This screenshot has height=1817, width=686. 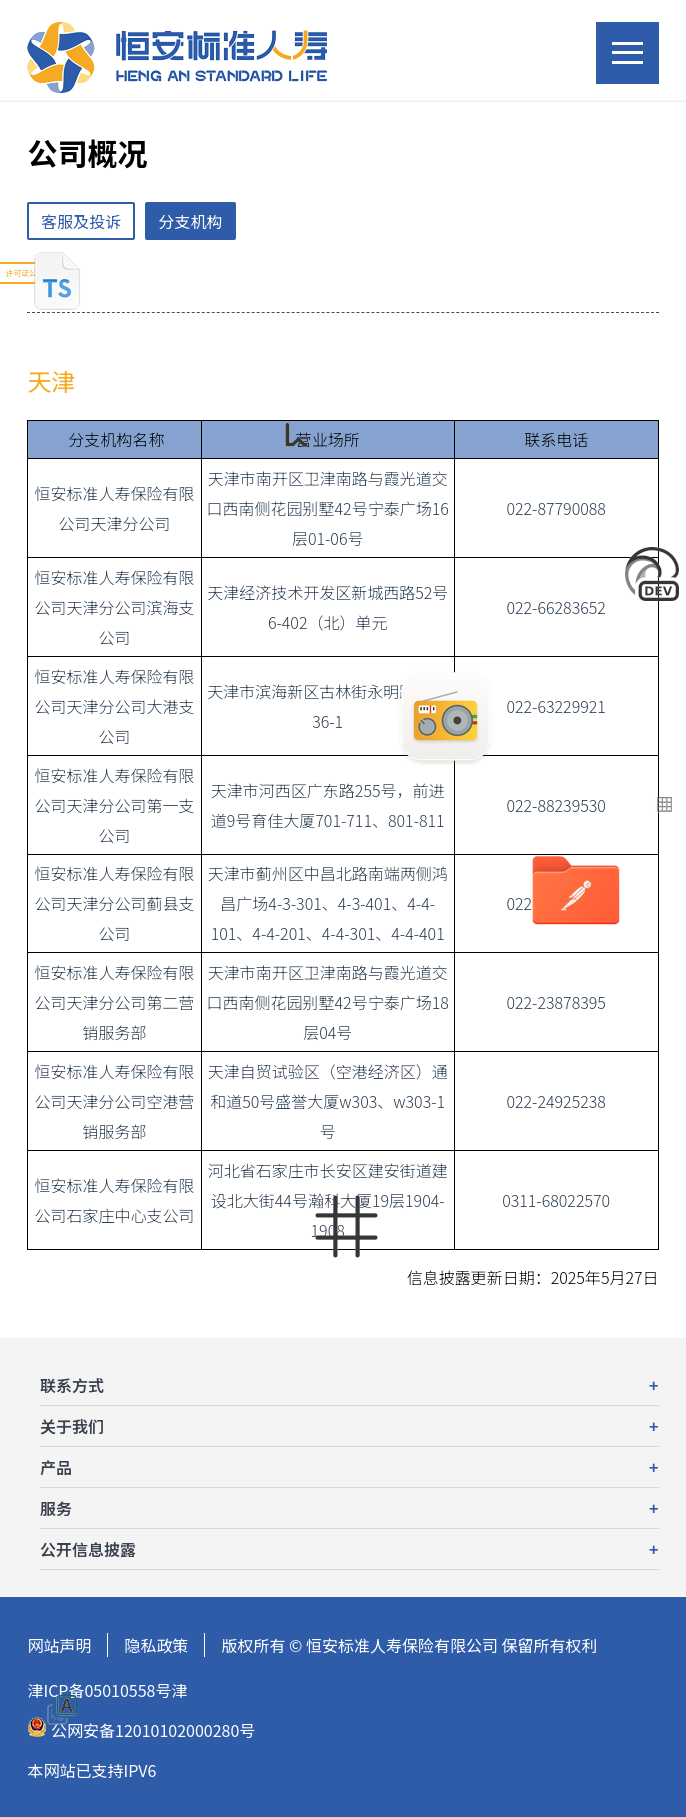 I want to click on switch to grid view layout, so click(x=664, y=805).